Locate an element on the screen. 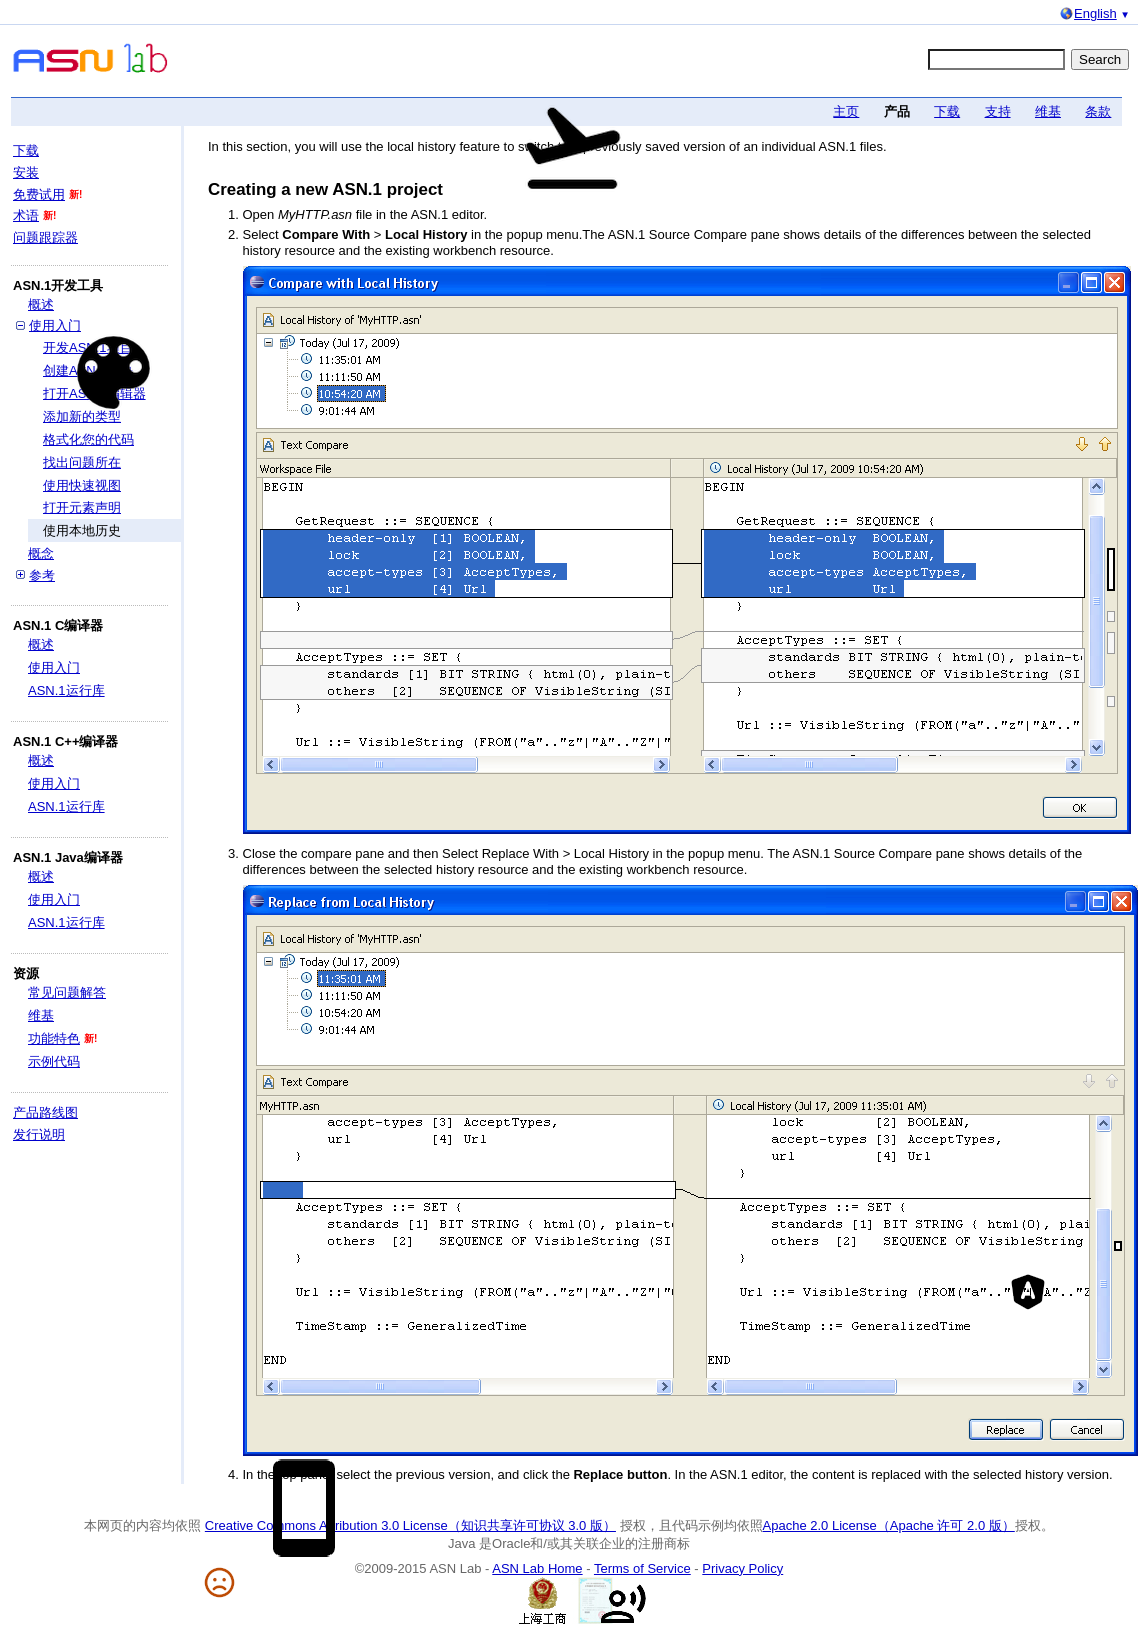 This screenshot has width=1138, height=1647. activate voice recording or dictation is located at coordinates (623, 1604).